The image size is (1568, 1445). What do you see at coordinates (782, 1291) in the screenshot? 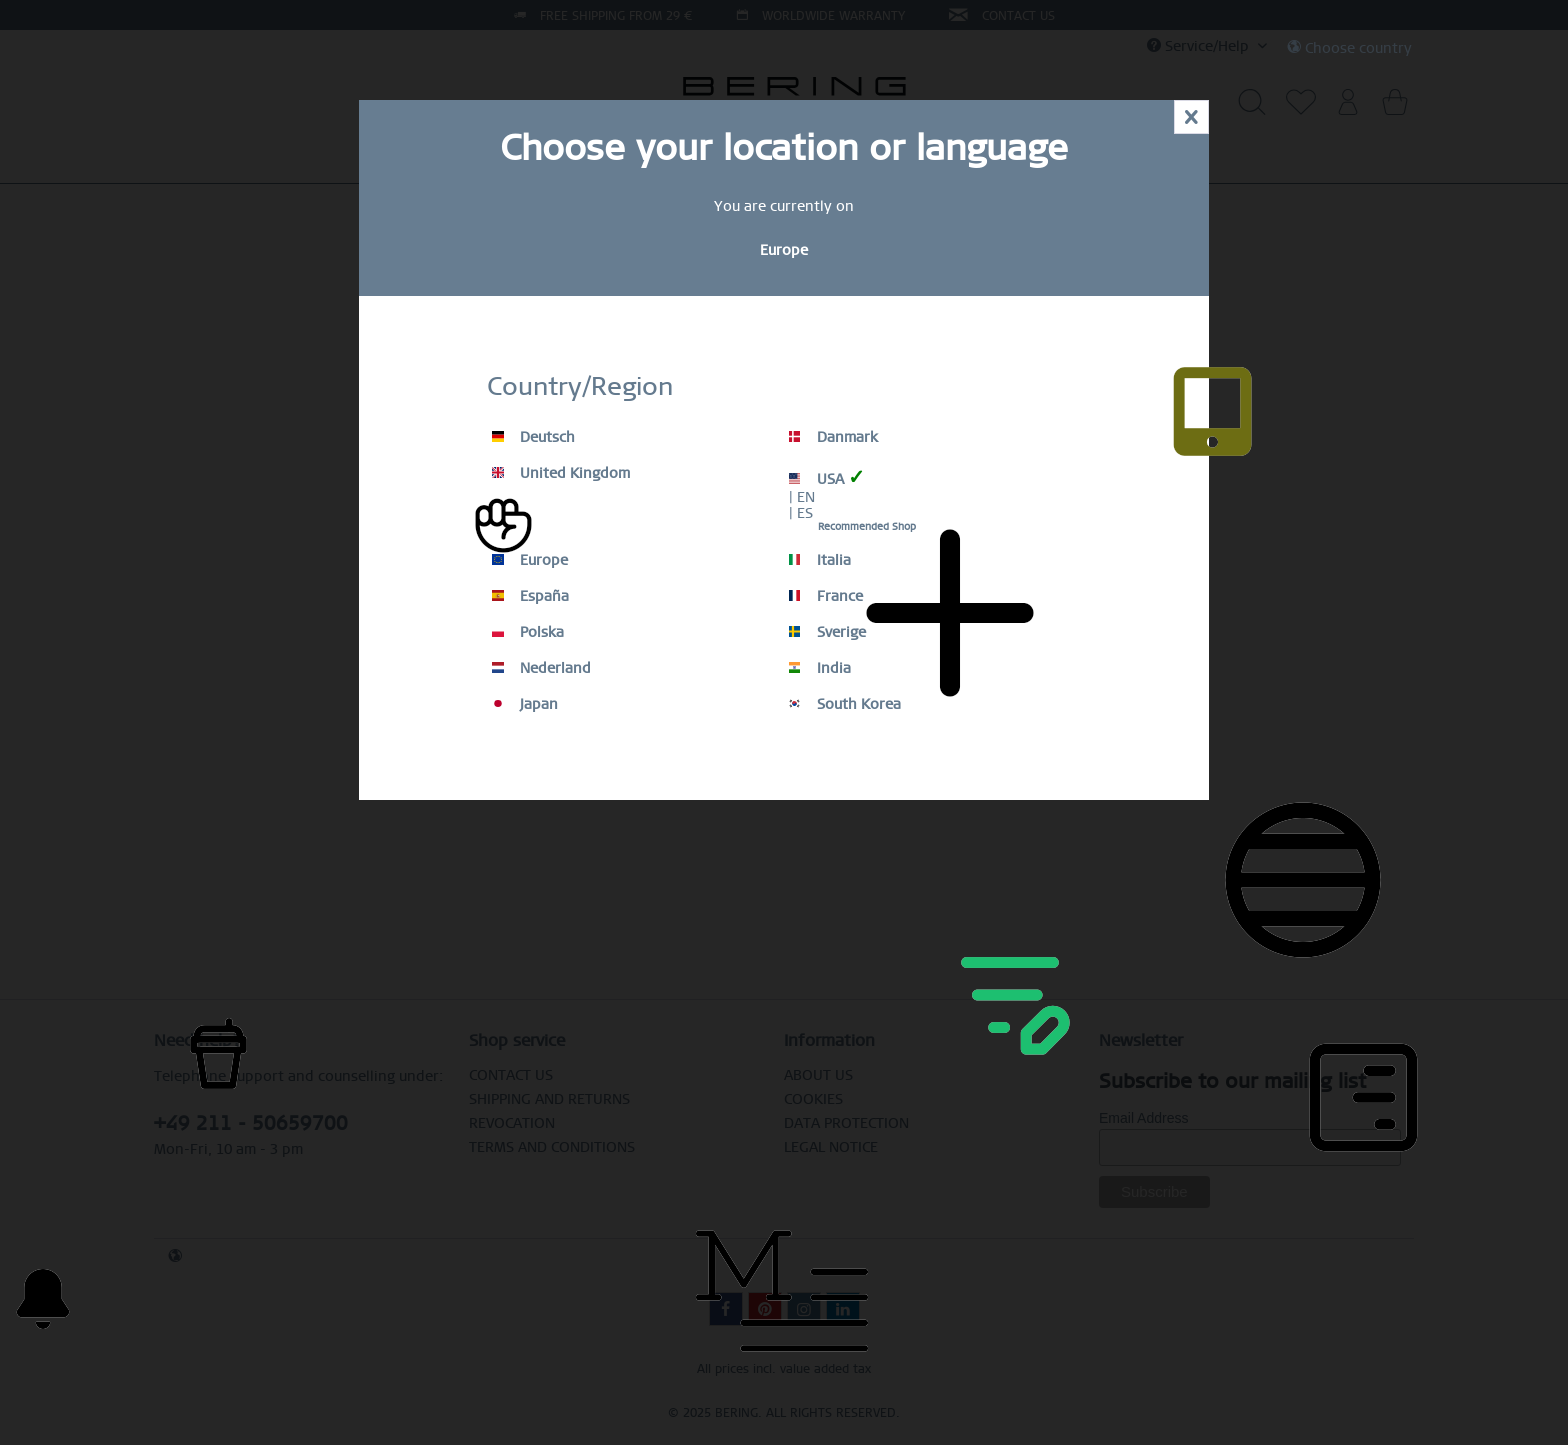
I see `open article on Medium` at bounding box center [782, 1291].